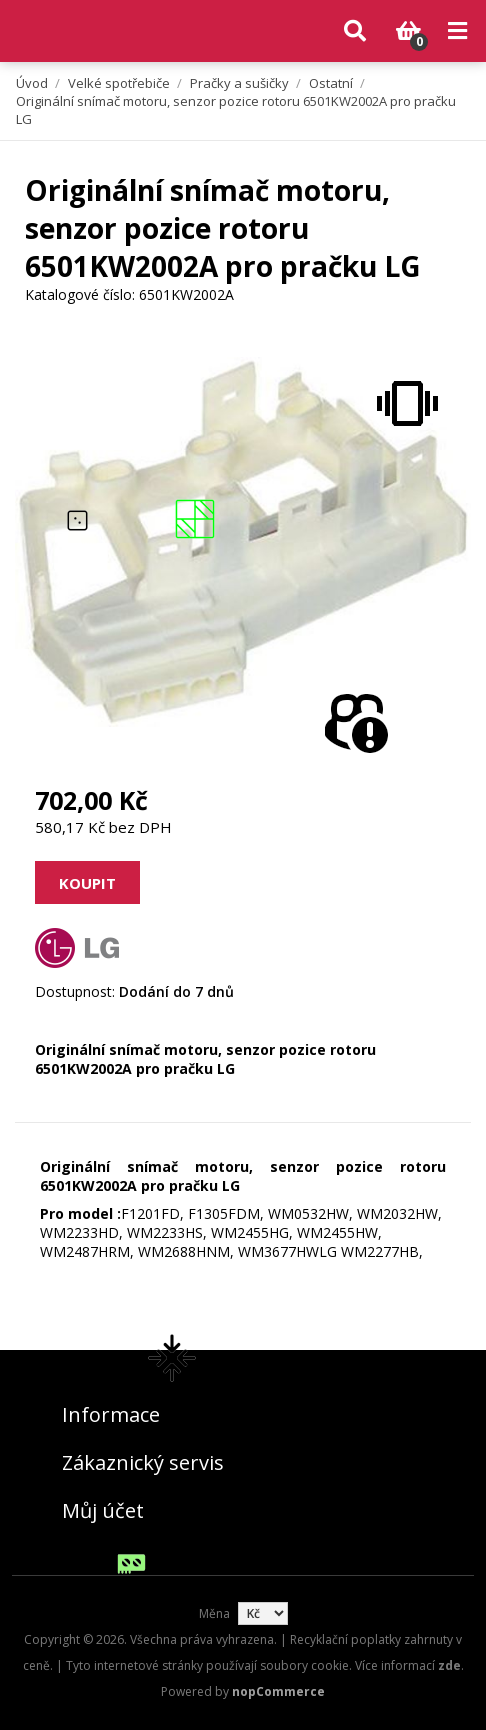  Describe the element at coordinates (407, 403) in the screenshot. I see `toggle vibration mode on or off` at that location.